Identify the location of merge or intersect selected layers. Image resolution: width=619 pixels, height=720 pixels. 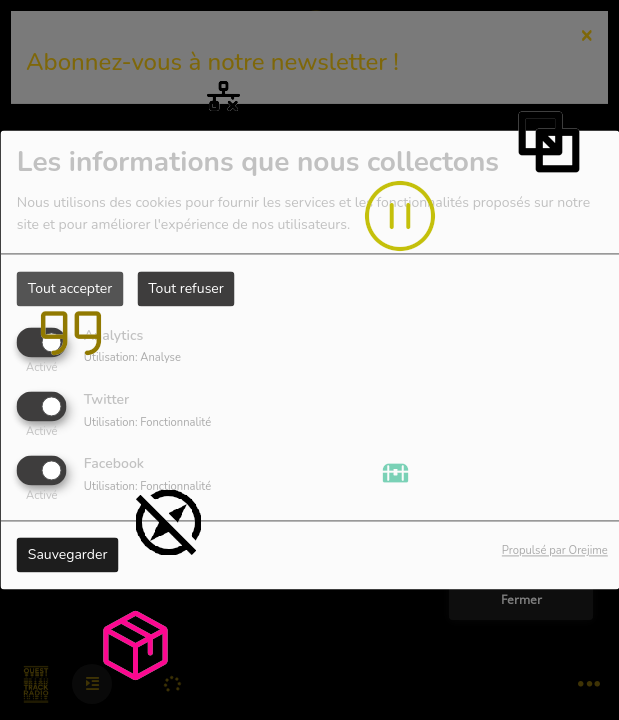
(549, 142).